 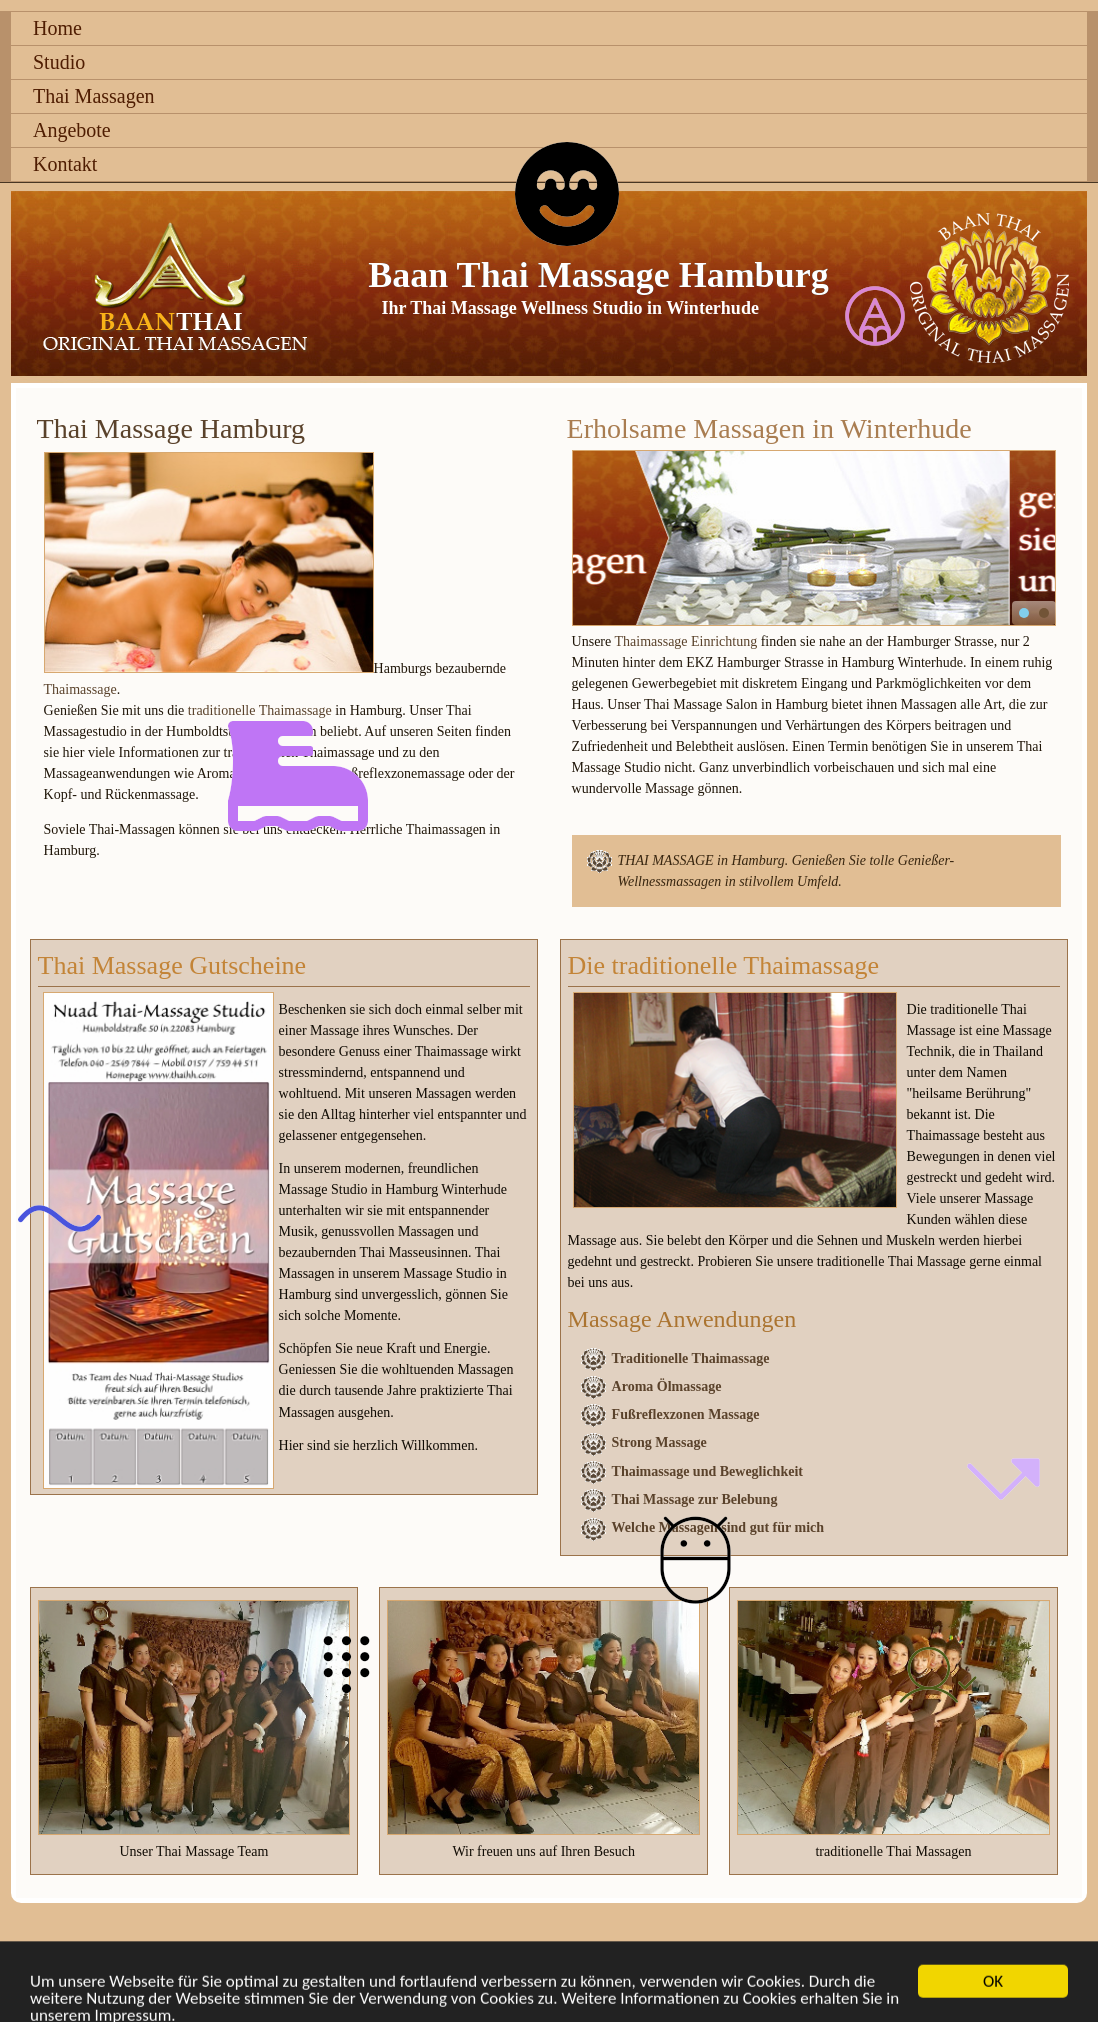 What do you see at coordinates (346, 1663) in the screenshot?
I see `open numeric keypad for input` at bounding box center [346, 1663].